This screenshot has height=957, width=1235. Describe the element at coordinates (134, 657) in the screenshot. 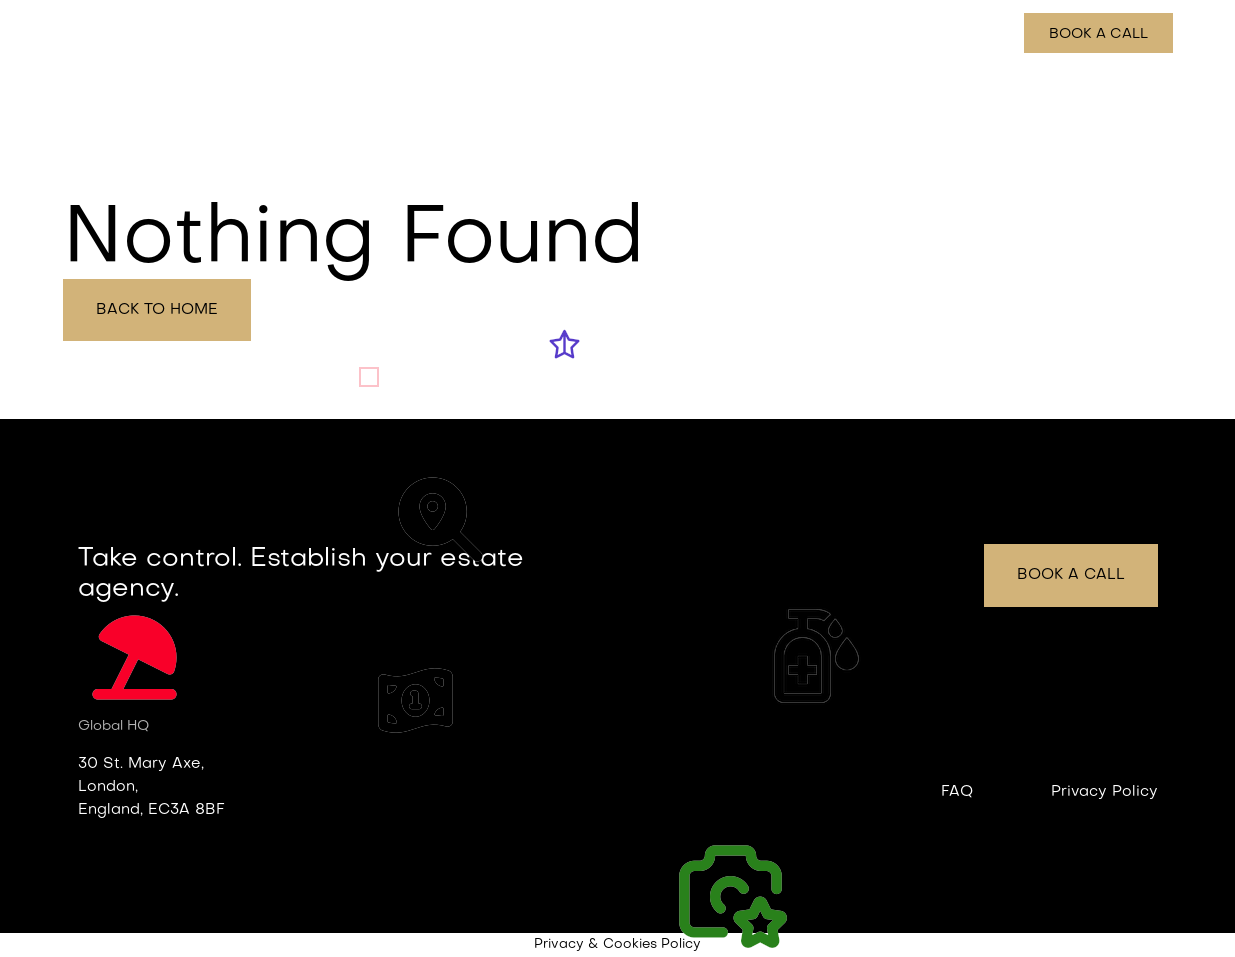

I see `access vacation or time-off settings` at that location.